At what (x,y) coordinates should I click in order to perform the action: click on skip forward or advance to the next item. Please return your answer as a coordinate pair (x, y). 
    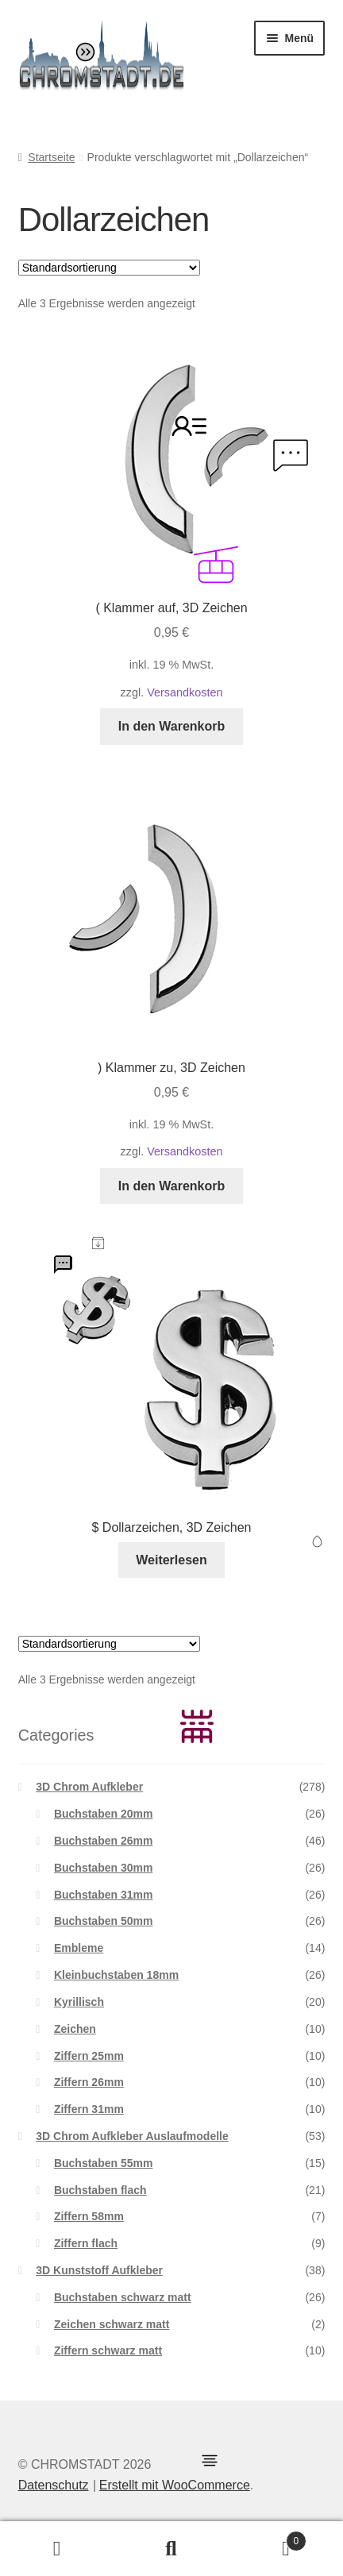
    Looking at the image, I should click on (85, 52).